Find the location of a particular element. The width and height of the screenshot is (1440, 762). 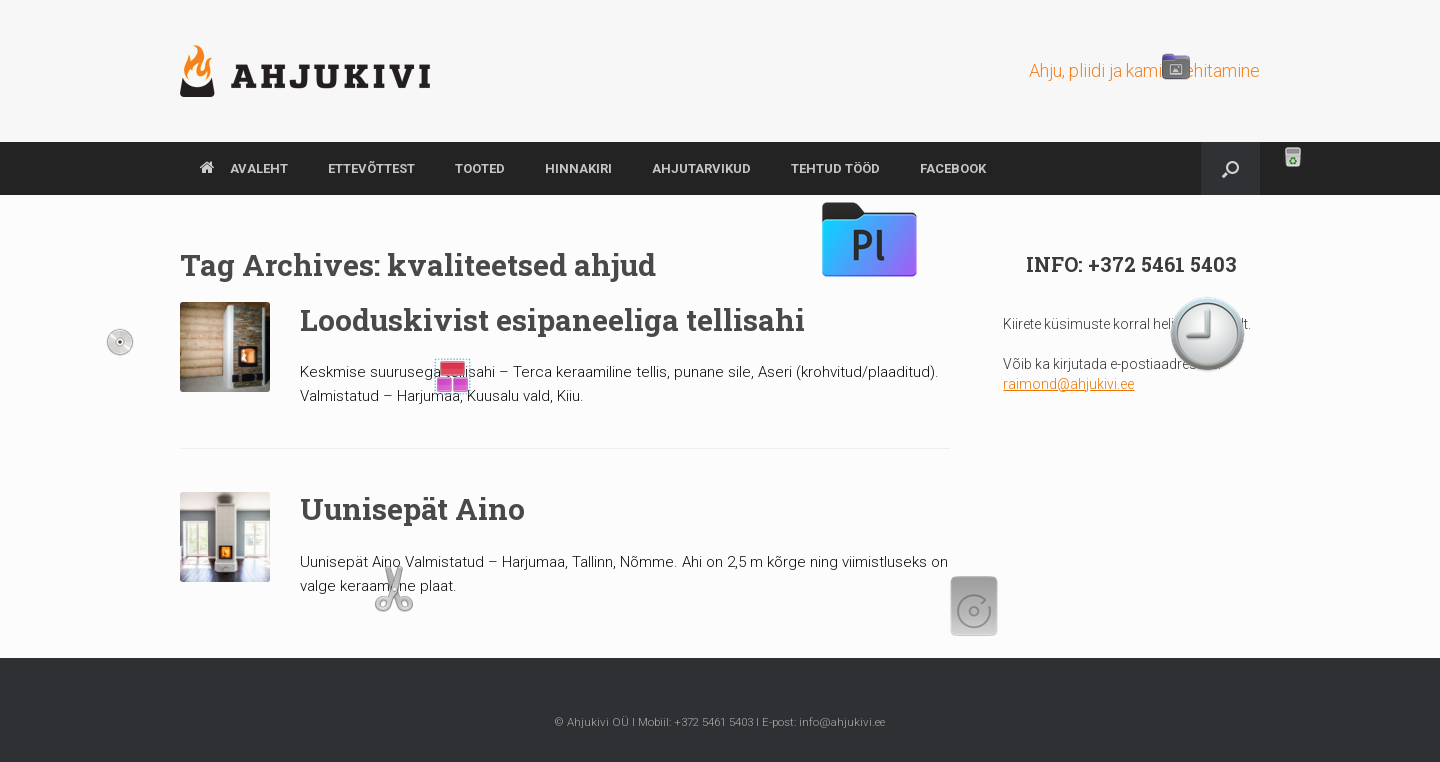

view all recently accessed files is located at coordinates (1207, 333).